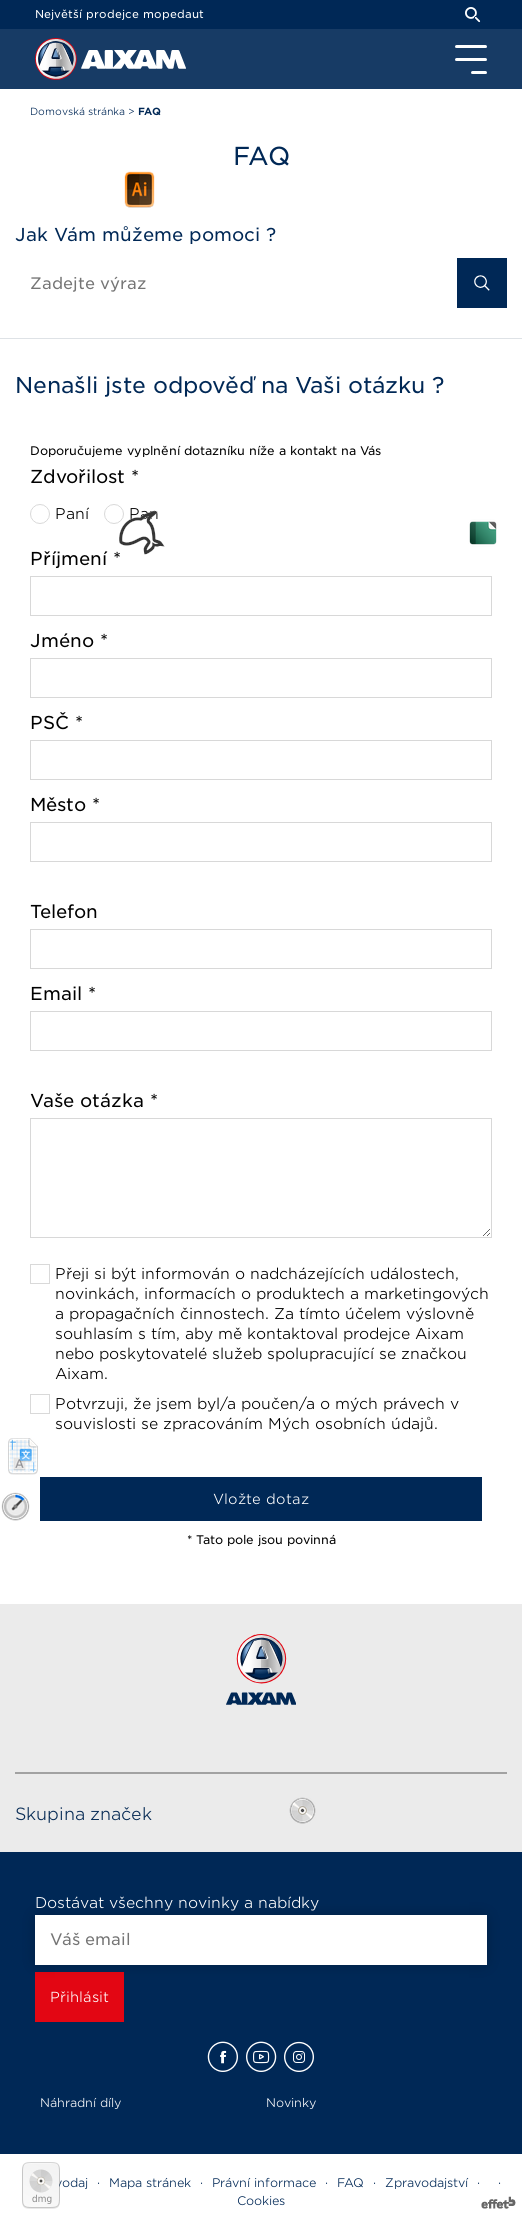 Image resolution: width=522 pixels, height=2220 pixels. Describe the element at coordinates (141, 533) in the screenshot. I see `launch orca screen reader application` at that location.